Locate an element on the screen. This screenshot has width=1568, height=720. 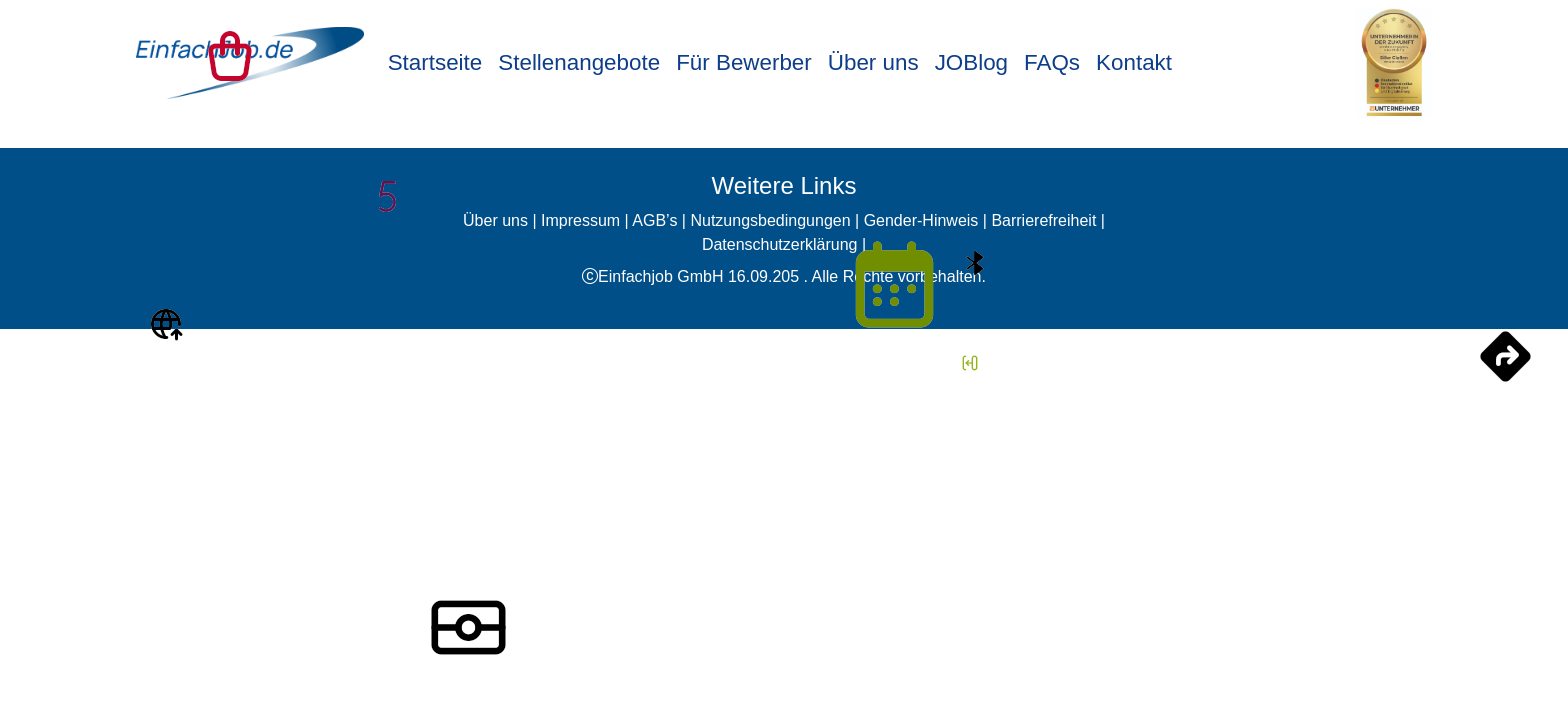
toggle bluetooth connectivity on or off is located at coordinates (975, 263).